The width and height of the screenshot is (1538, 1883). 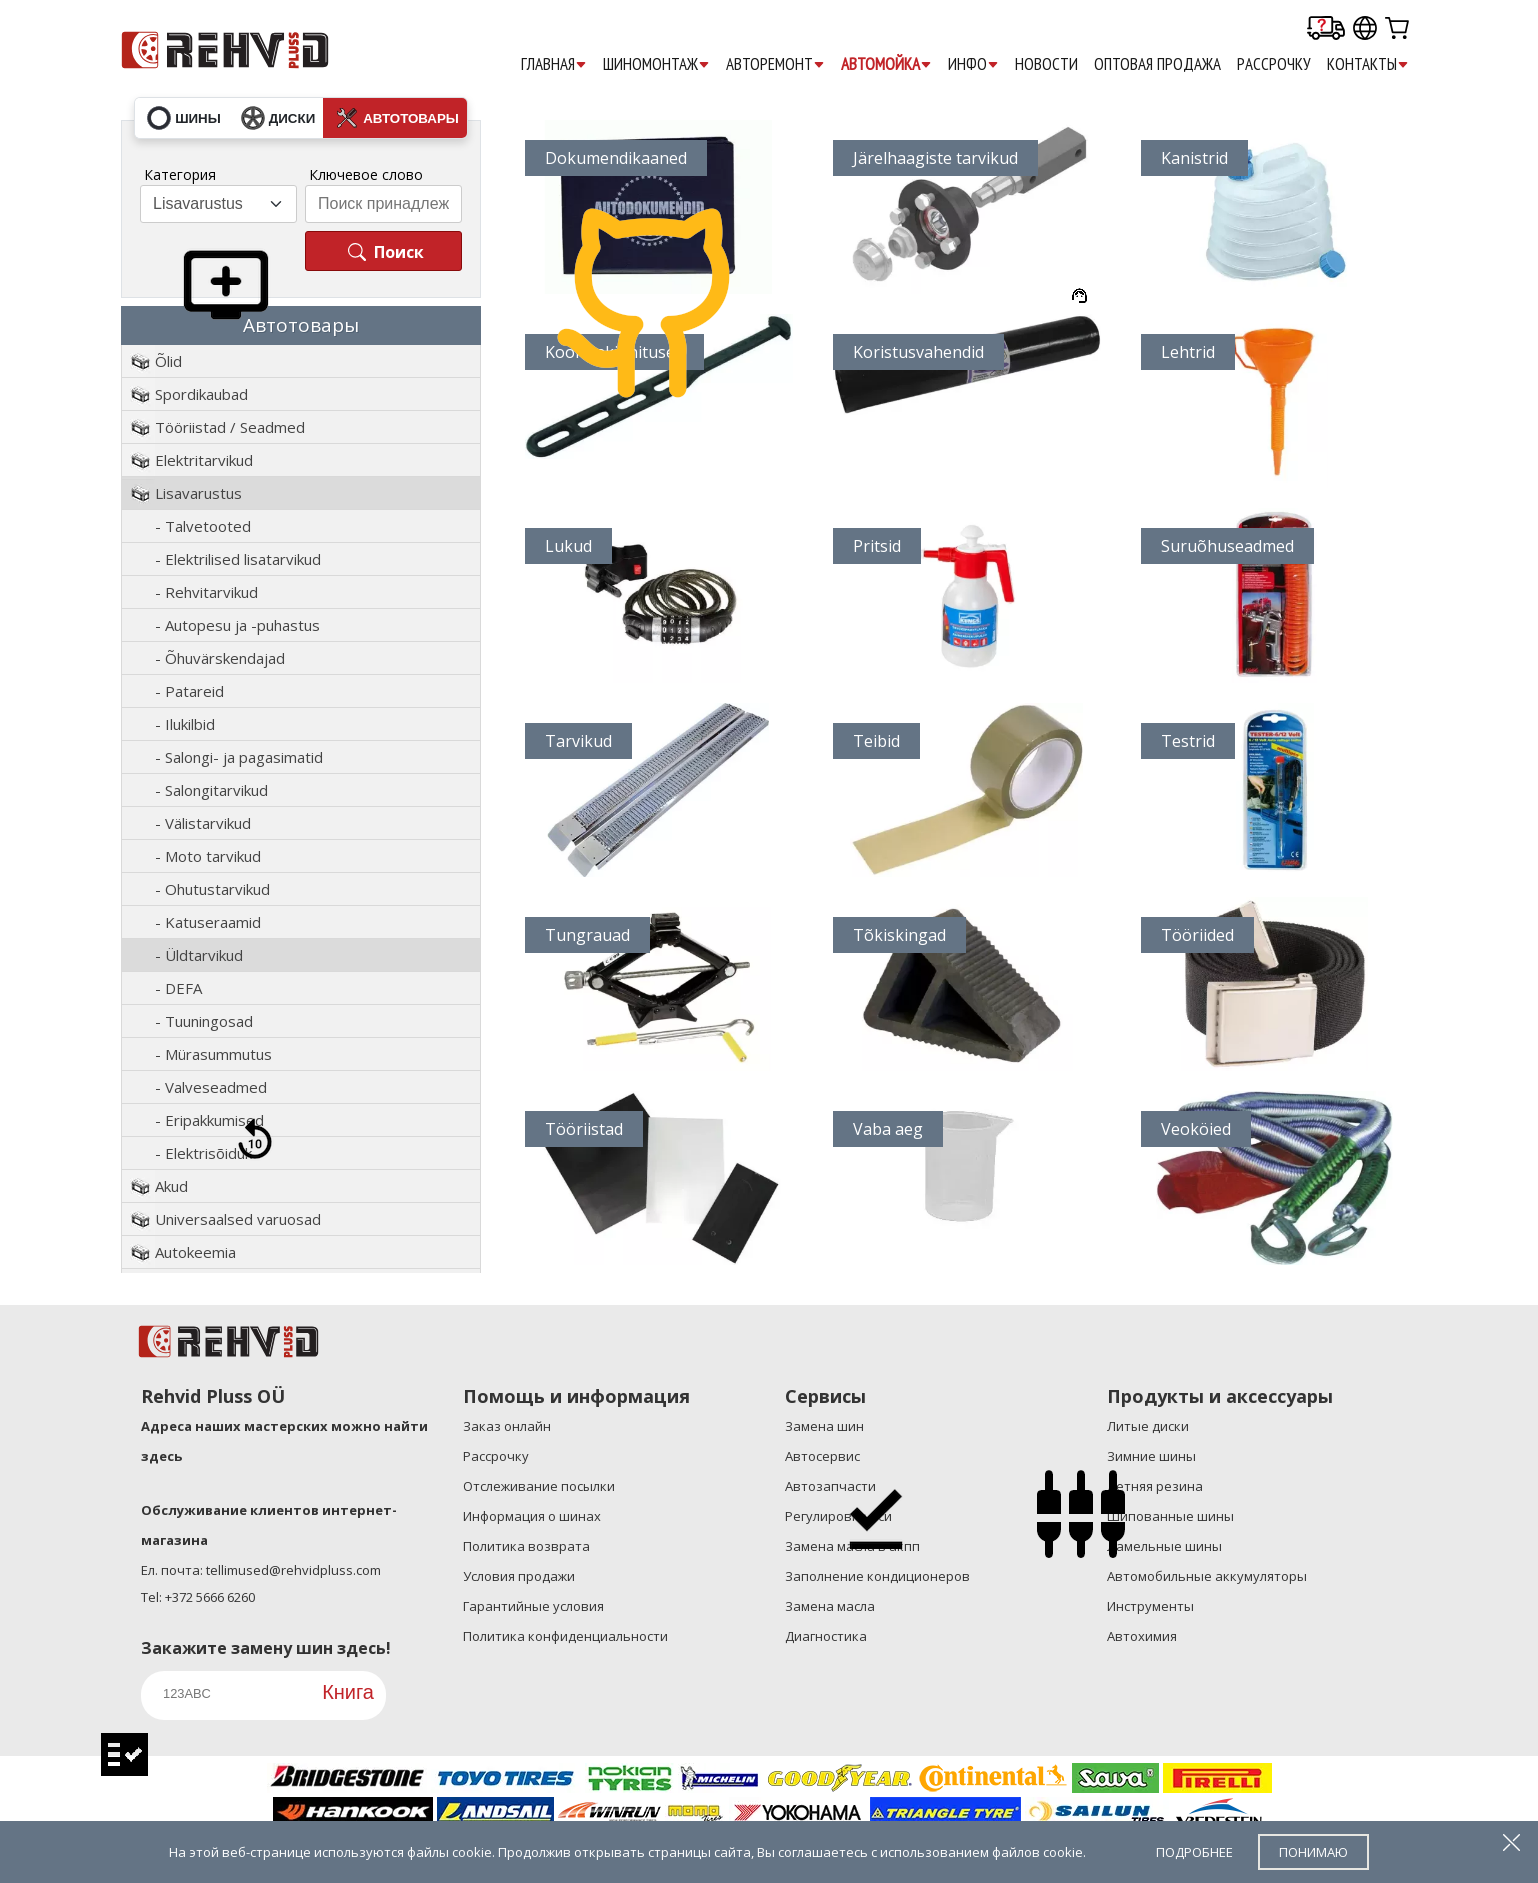 What do you see at coordinates (876, 1519) in the screenshot?
I see `download complete` at bounding box center [876, 1519].